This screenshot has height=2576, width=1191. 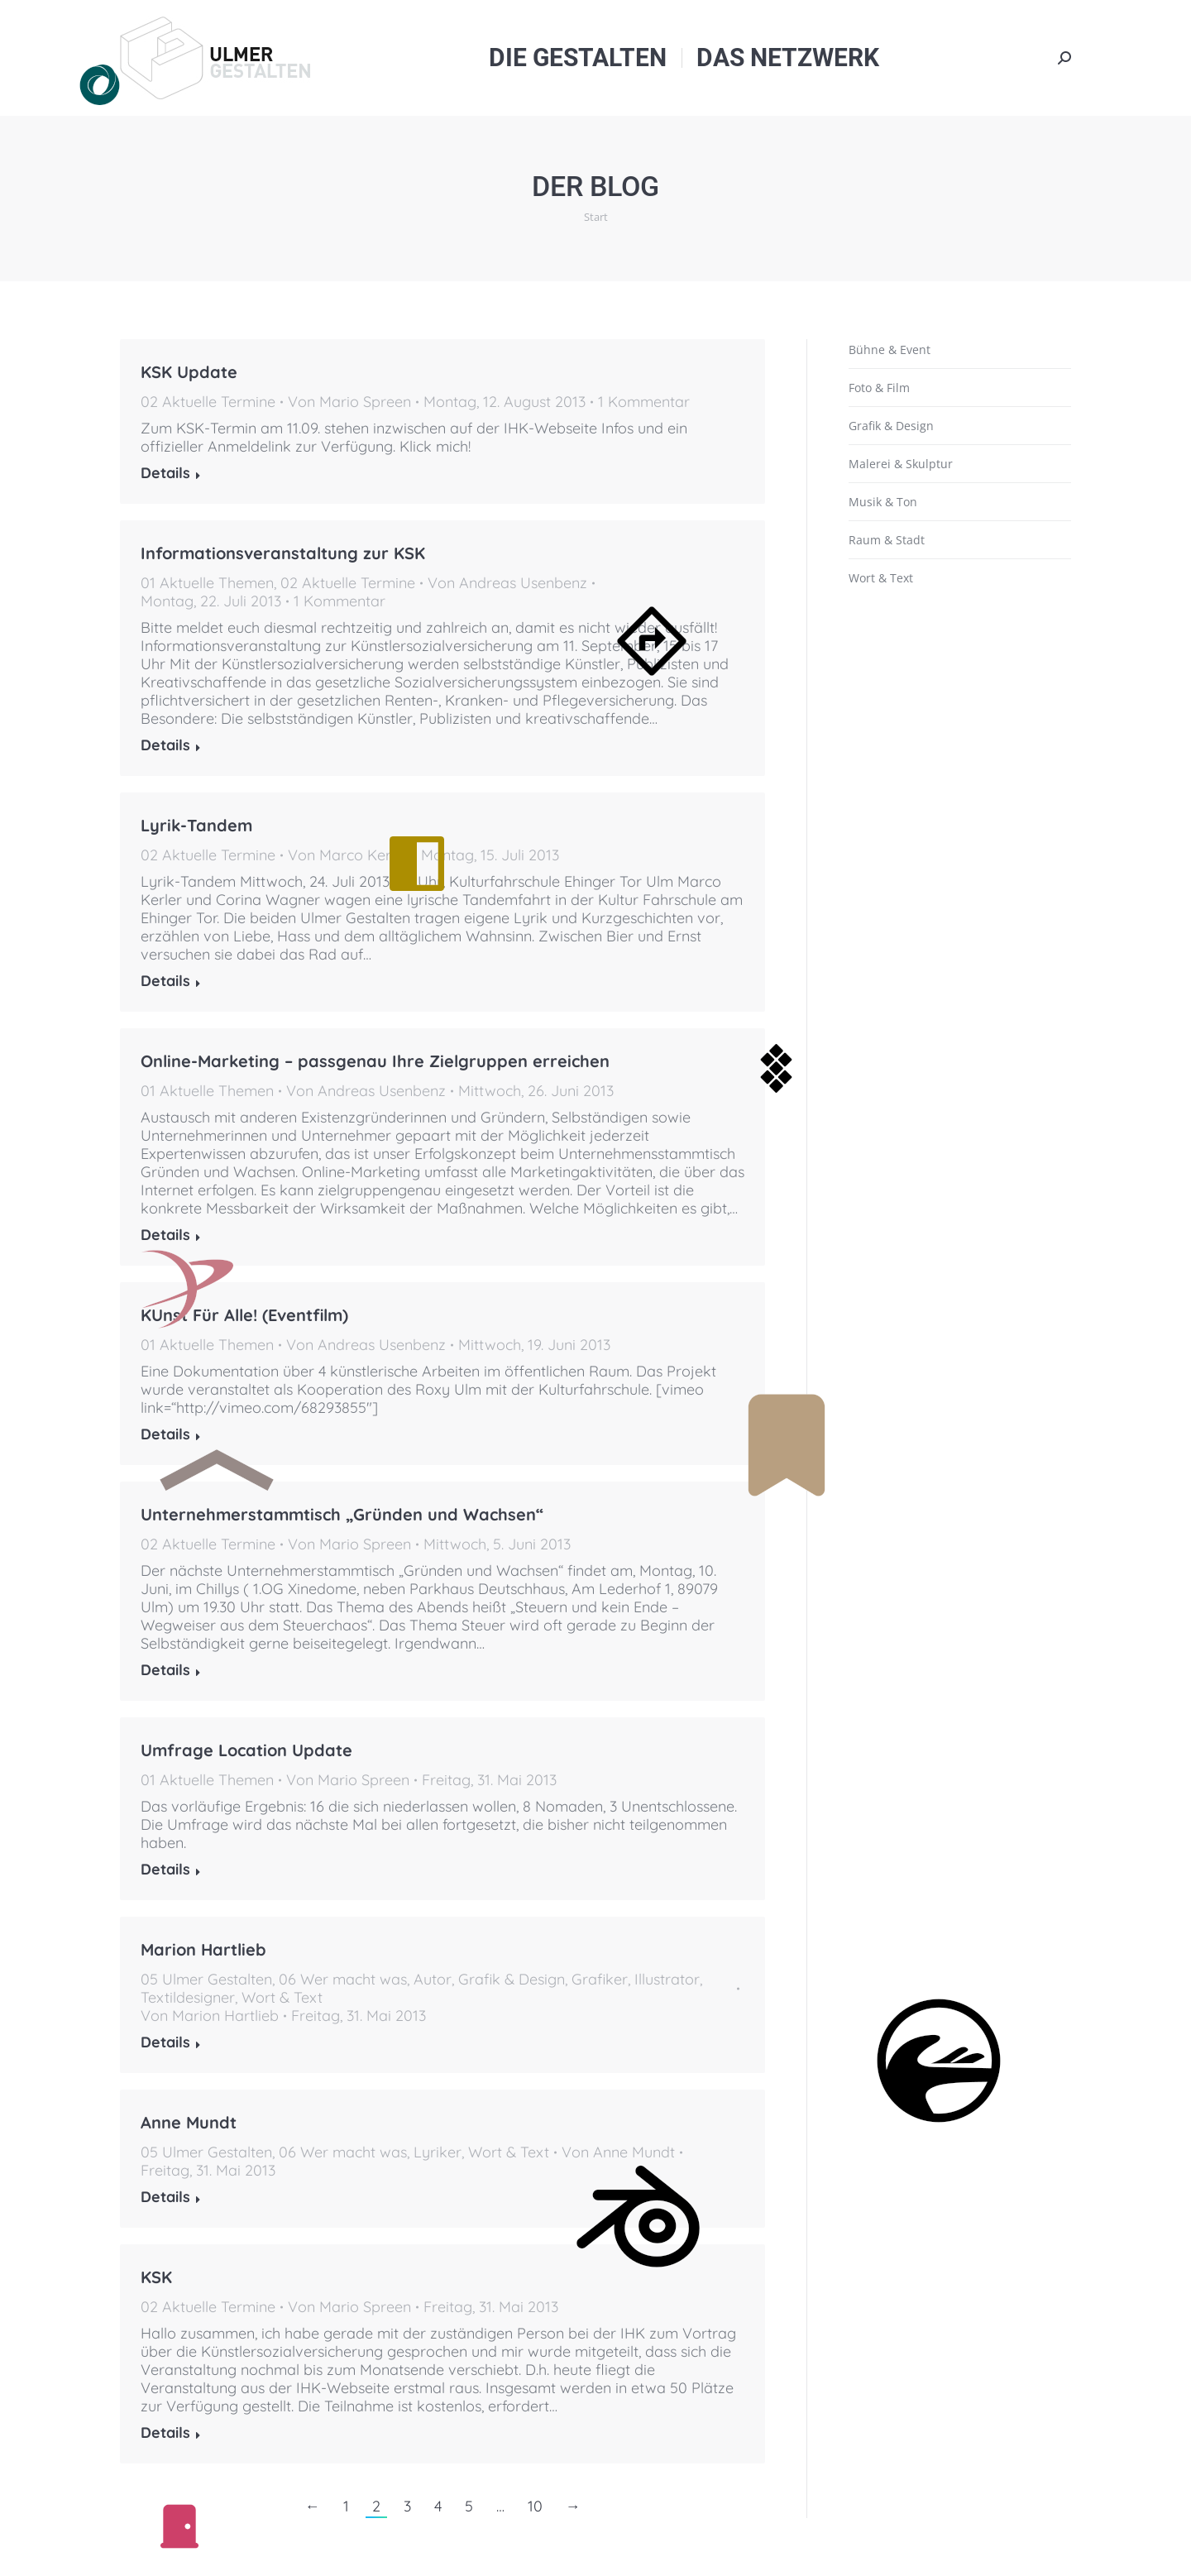 What do you see at coordinates (939, 2061) in the screenshot?
I see `joget platform logo` at bounding box center [939, 2061].